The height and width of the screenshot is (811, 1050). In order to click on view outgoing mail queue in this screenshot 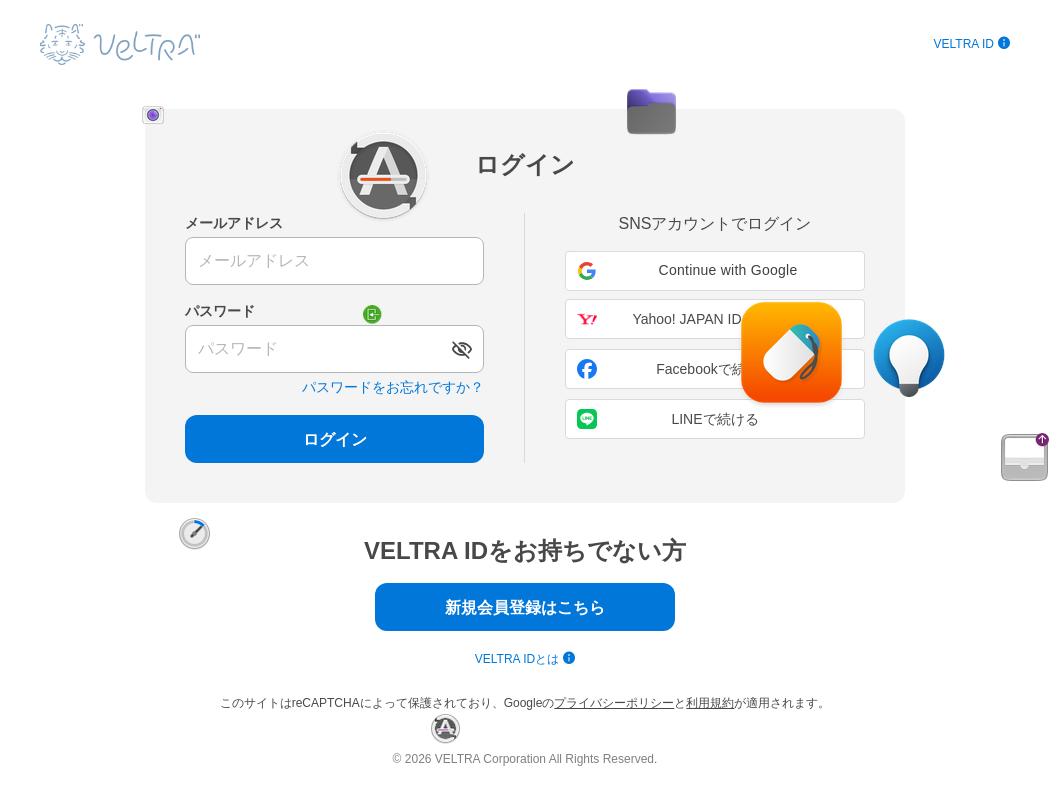, I will do `click(1024, 457)`.